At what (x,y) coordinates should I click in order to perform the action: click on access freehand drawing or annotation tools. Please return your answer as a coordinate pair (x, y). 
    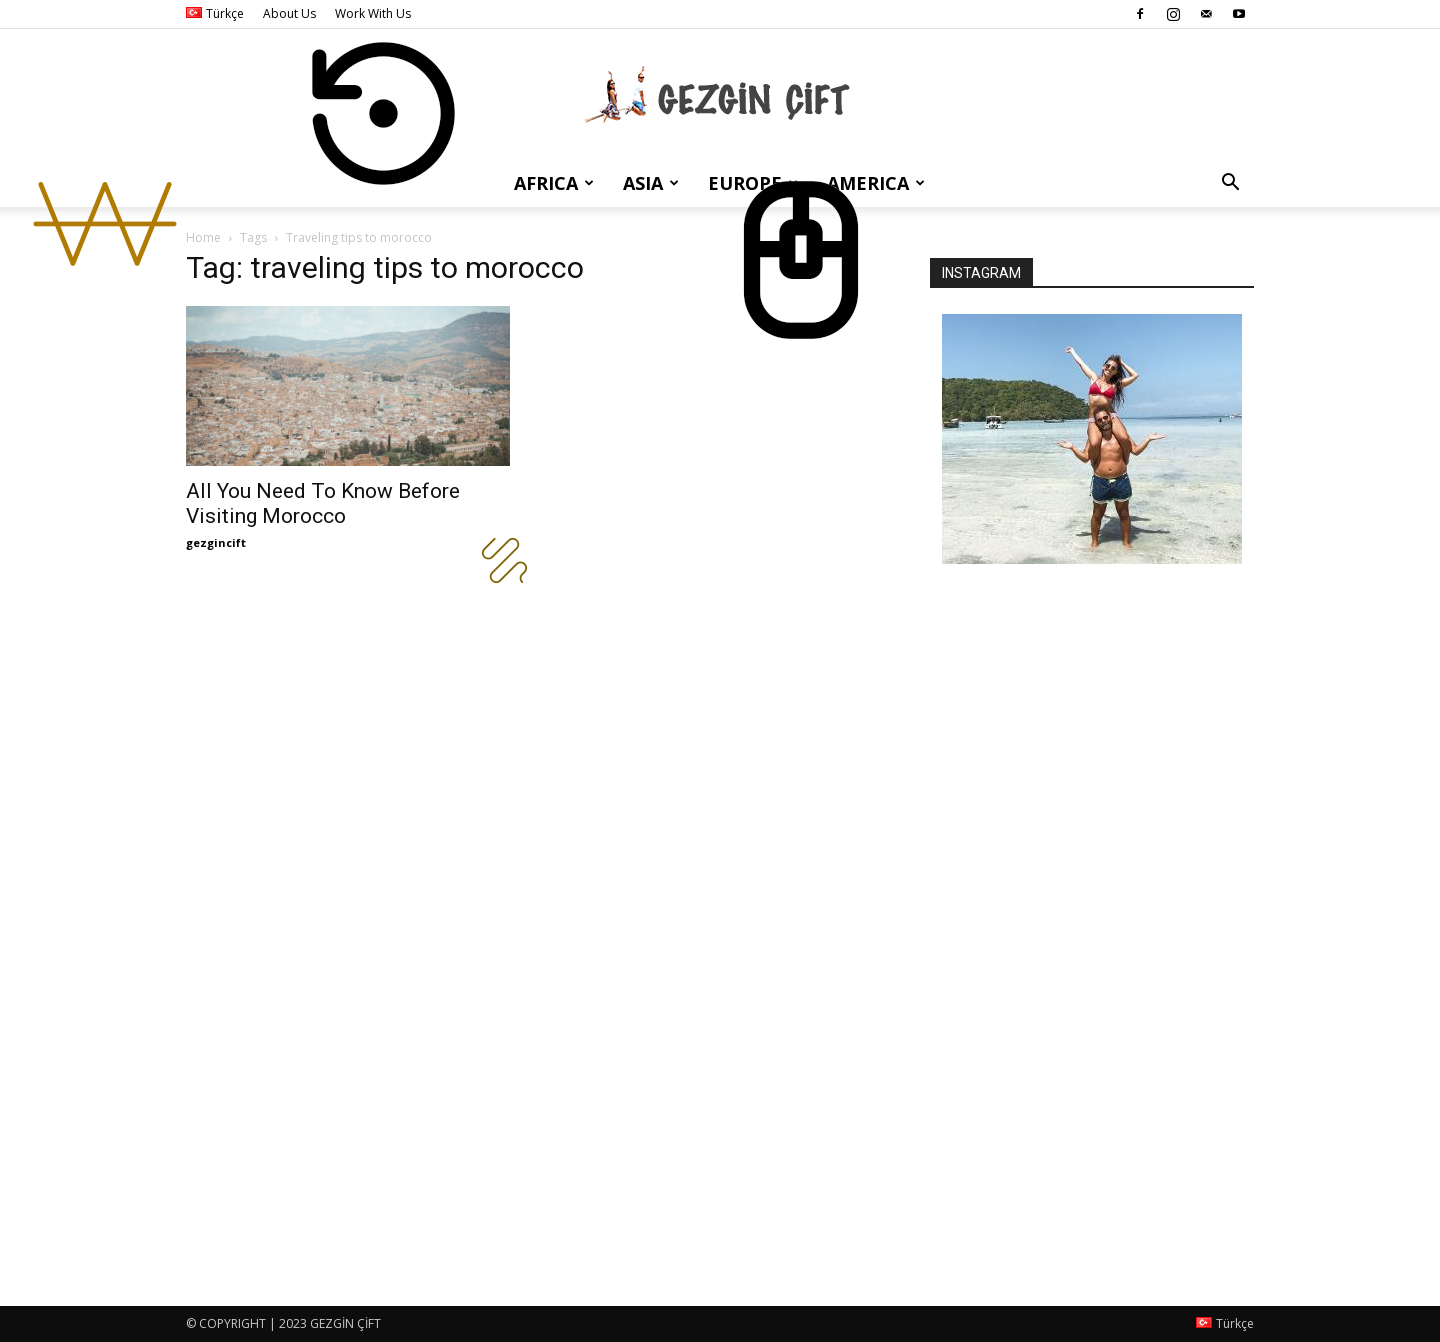
    Looking at the image, I should click on (504, 560).